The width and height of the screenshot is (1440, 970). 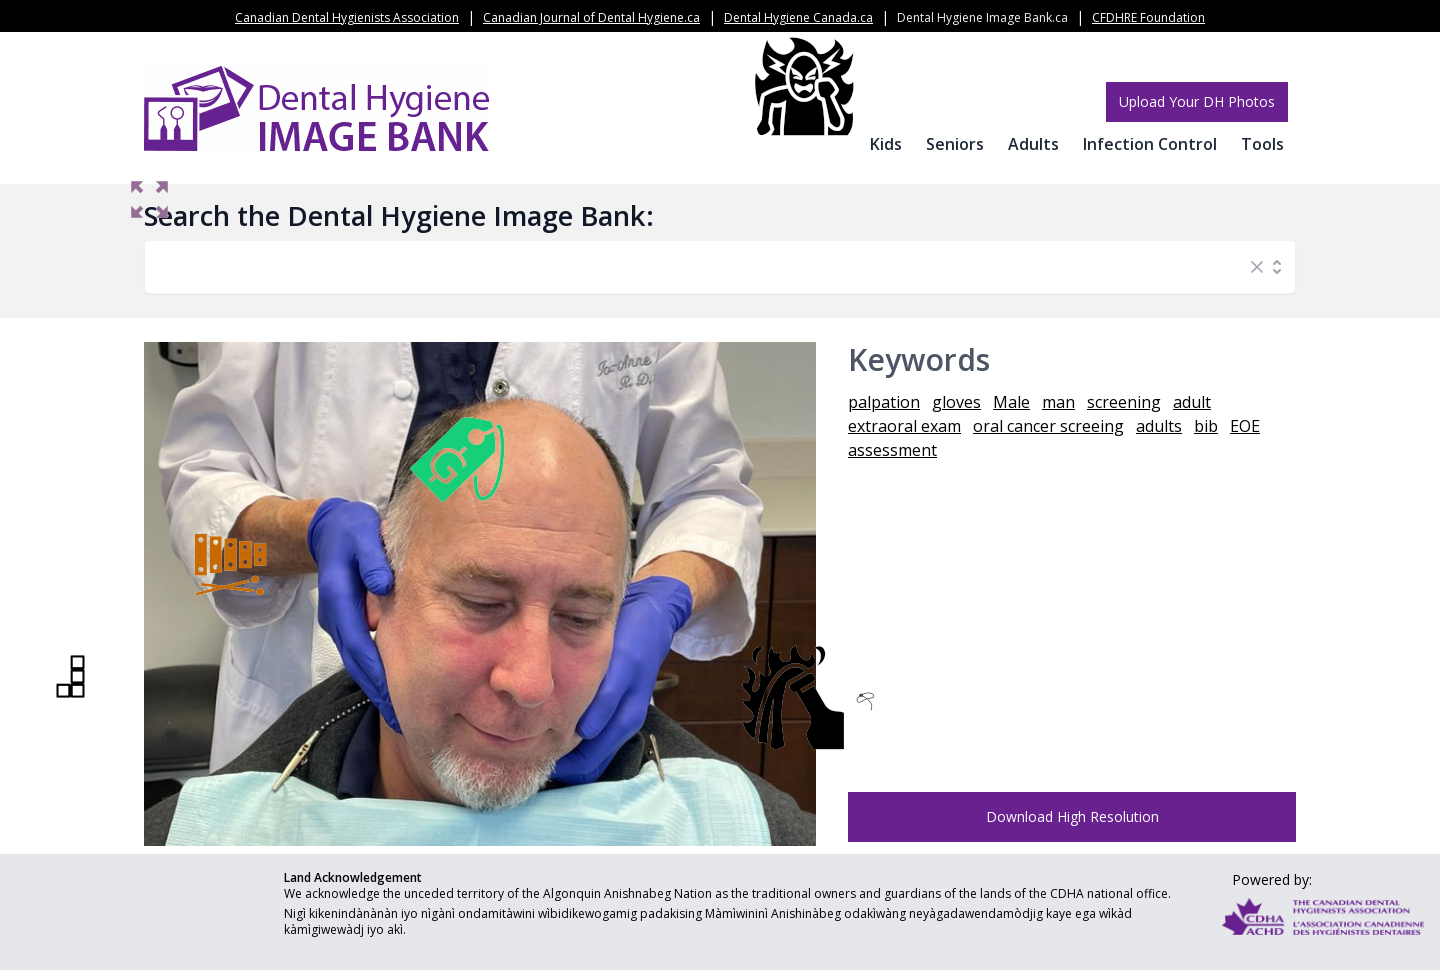 What do you see at coordinates (70, 676) in the screenshot?
I see `represents a tetris J-block piece` at bounding box center [70, 676].